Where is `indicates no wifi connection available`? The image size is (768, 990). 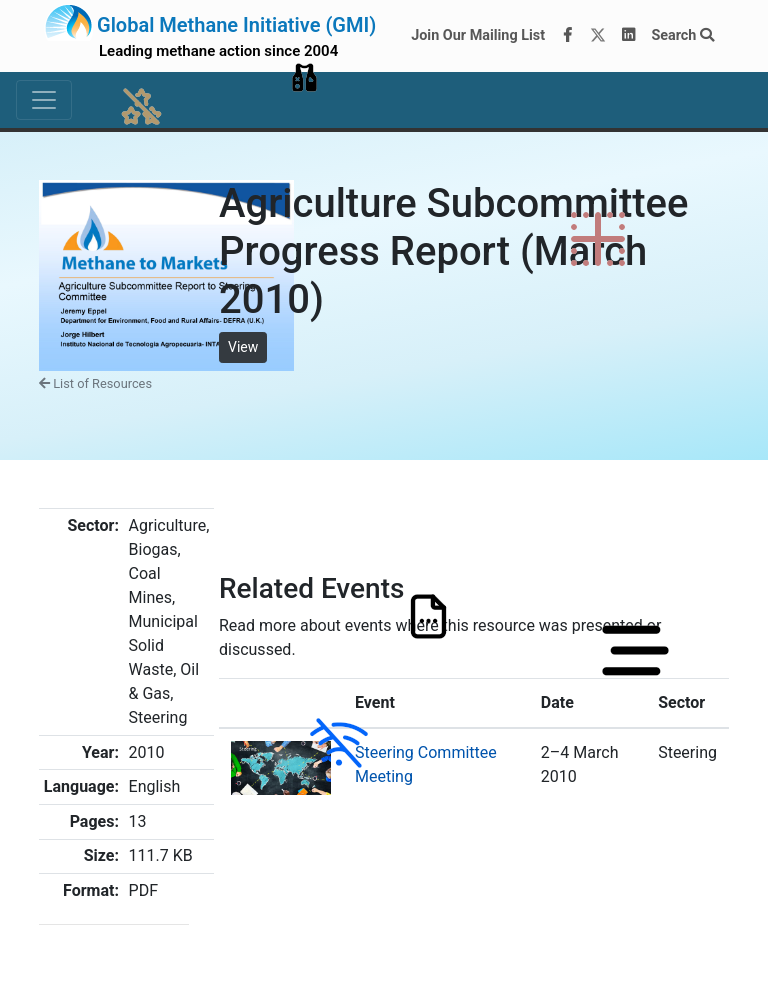
indicates no wifi connection available is located at coordinates (339, 743).